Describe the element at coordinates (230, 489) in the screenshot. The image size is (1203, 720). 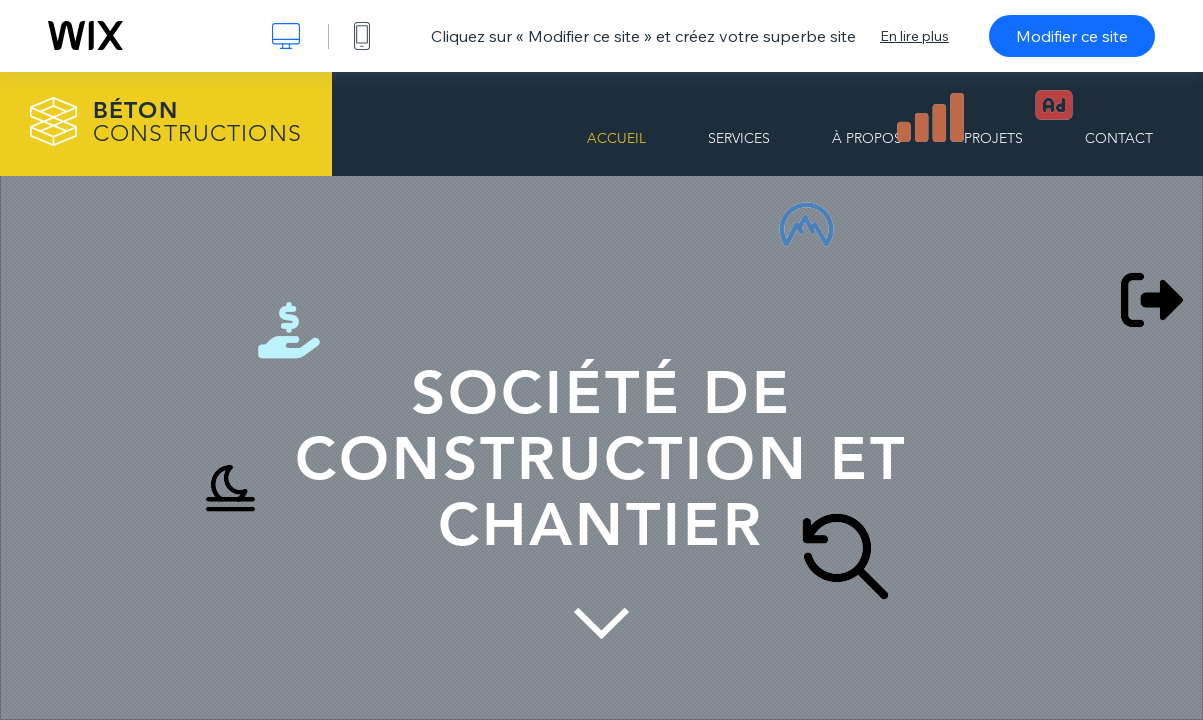
I see `indicates hazy or foggy nighttime weather conditions` at that location.